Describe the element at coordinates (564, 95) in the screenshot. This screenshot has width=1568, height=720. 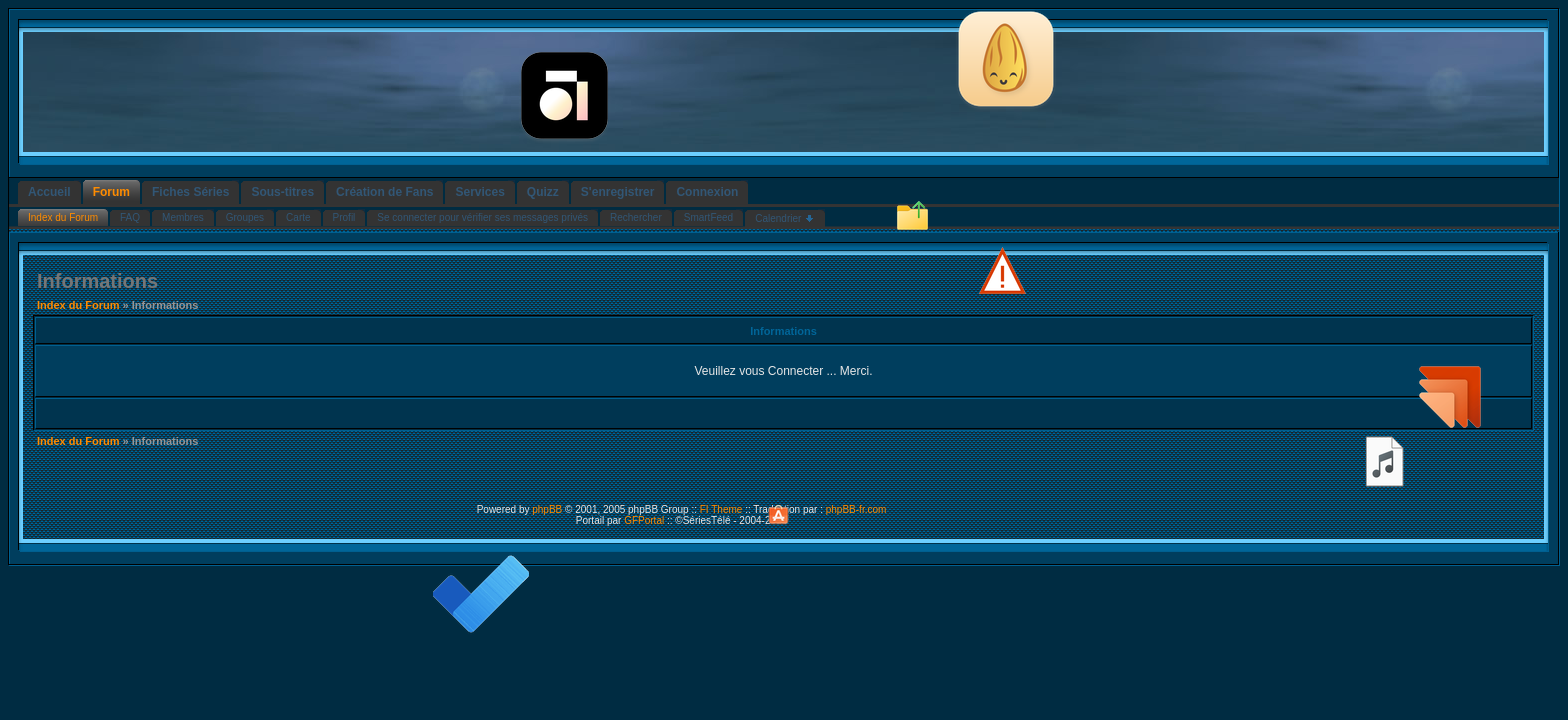
I see `open anytype app` at that location.